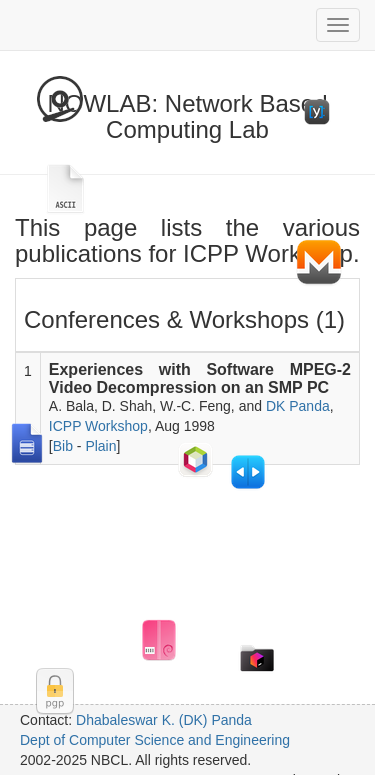 The width and height of the screenshot is (375, 775). I want to click on open the Monero cryptocurrency wallet app, so click(319, 262).